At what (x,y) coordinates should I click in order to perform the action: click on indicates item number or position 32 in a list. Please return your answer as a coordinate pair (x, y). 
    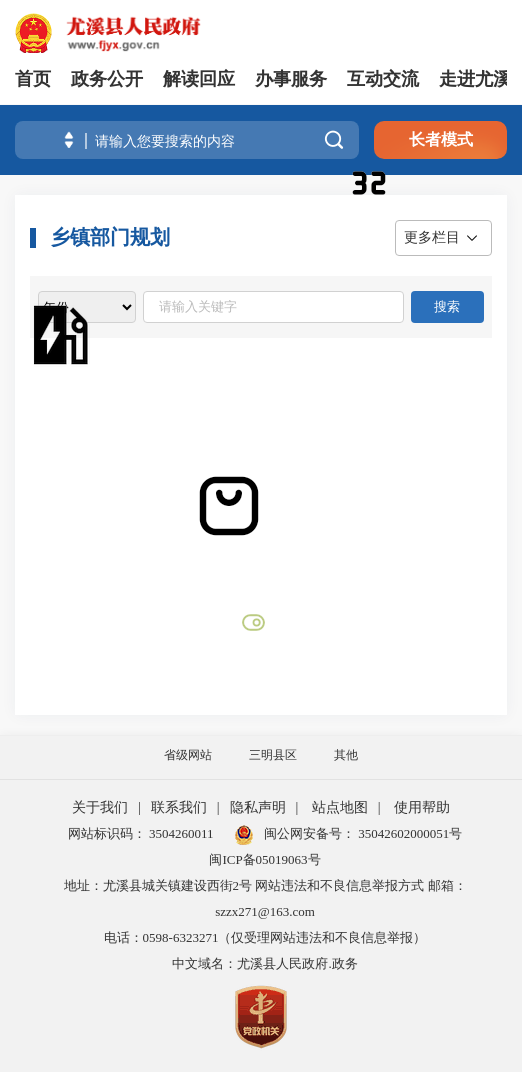
    Looking at the image, I should click on (369, 183).